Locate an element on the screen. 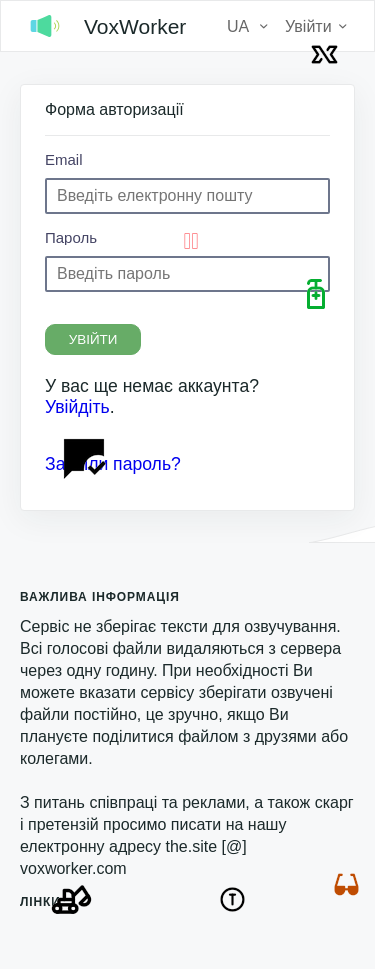 Image resolution: width=375 pixels, height=969 pixels. indicates text or typography settings is located at coordinates (232, 899).